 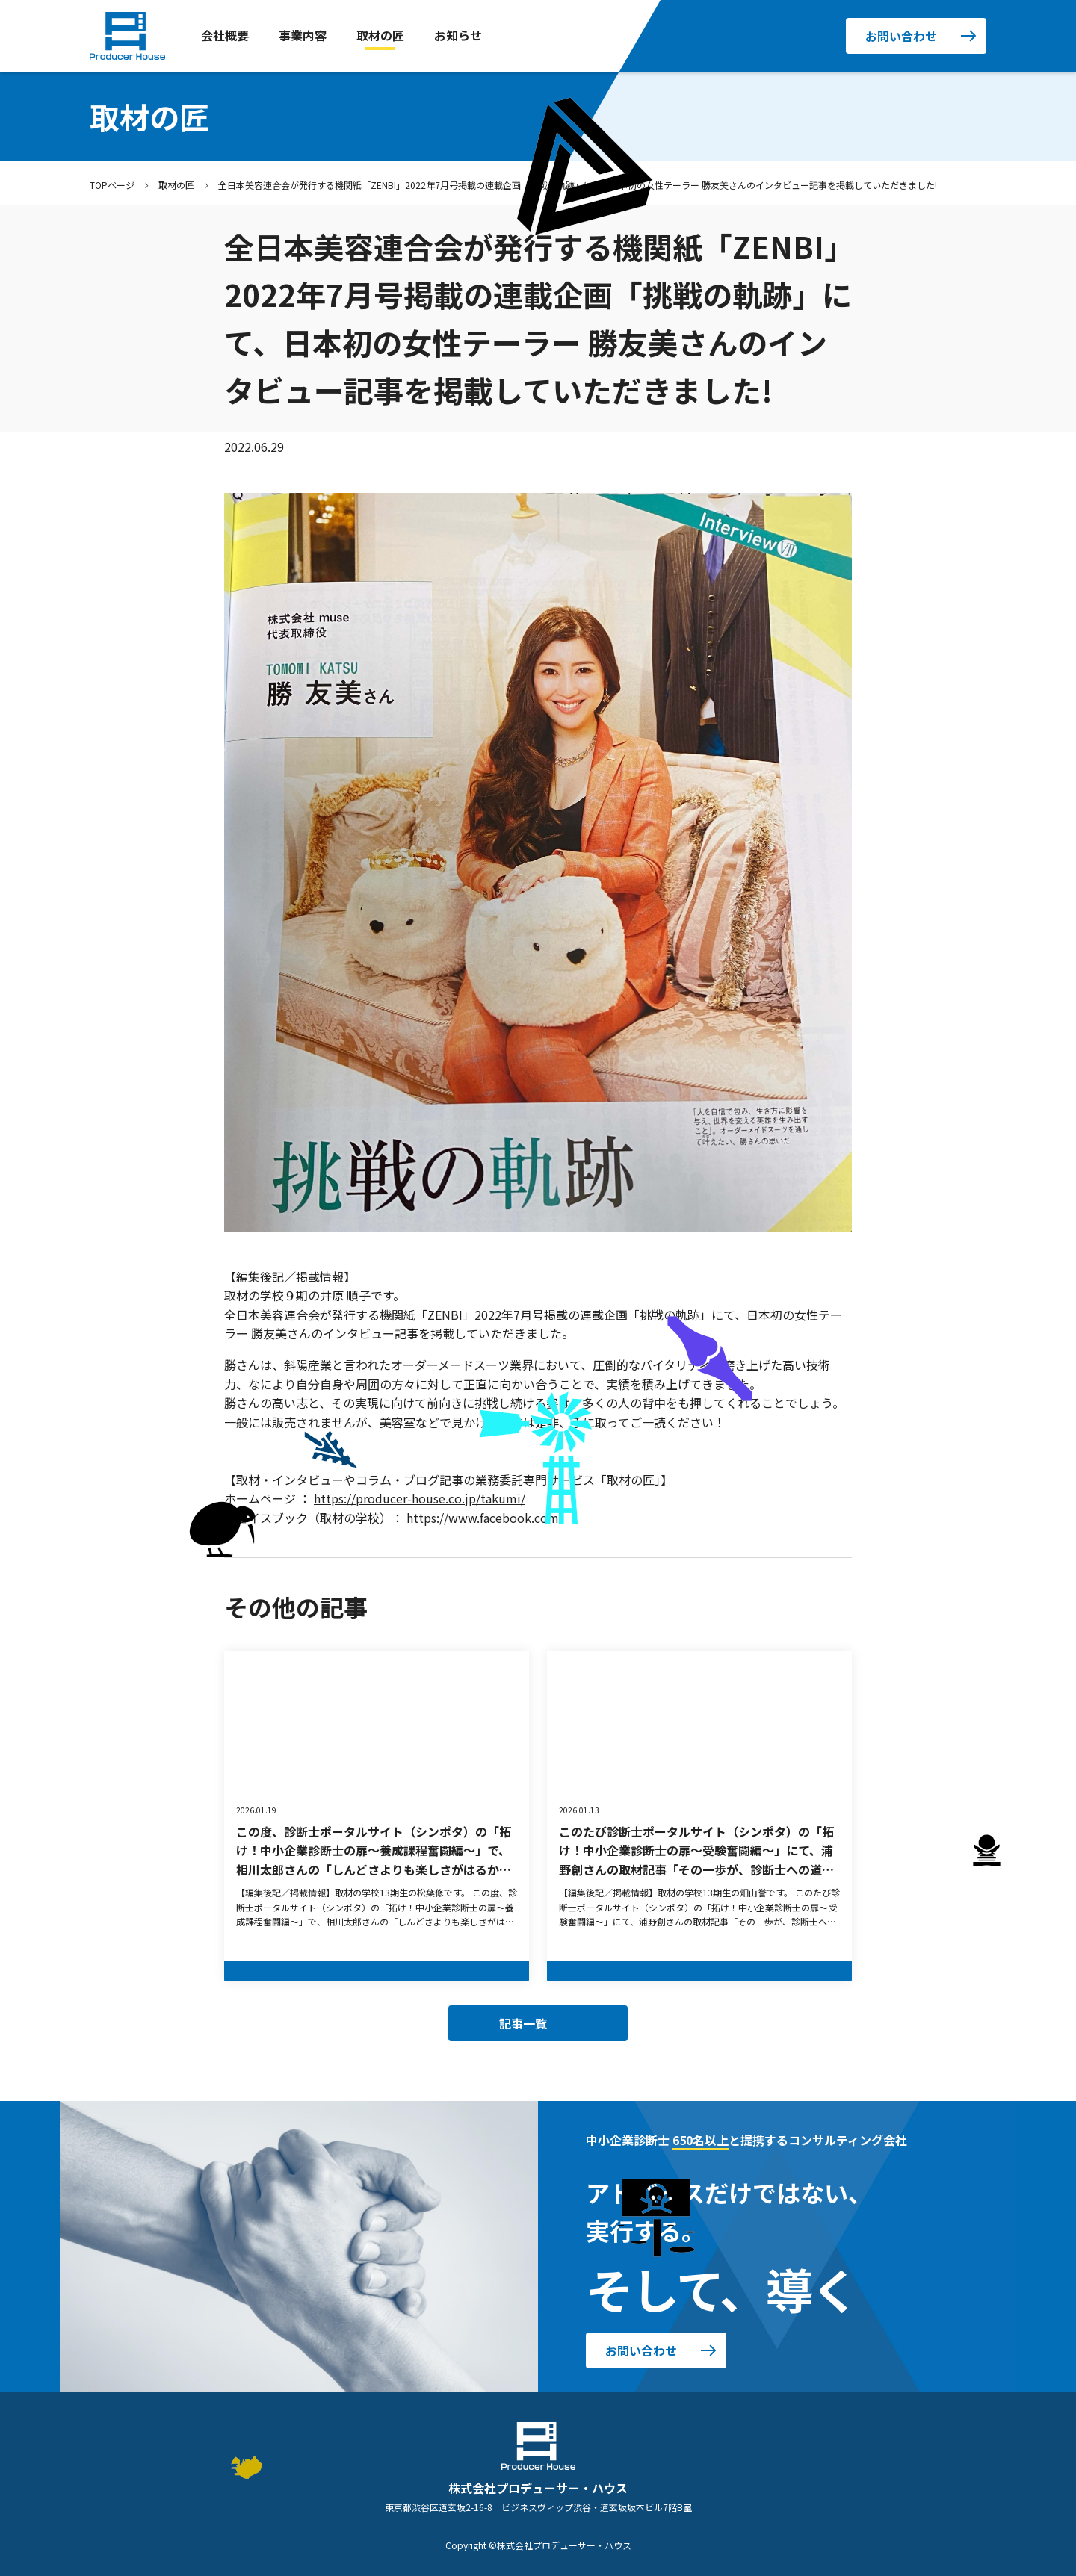 What do you see at coordinates (536, 1456) in the screenshot?
I see `windmill or wind pump structure icon` at bounding box center [536, 1456].